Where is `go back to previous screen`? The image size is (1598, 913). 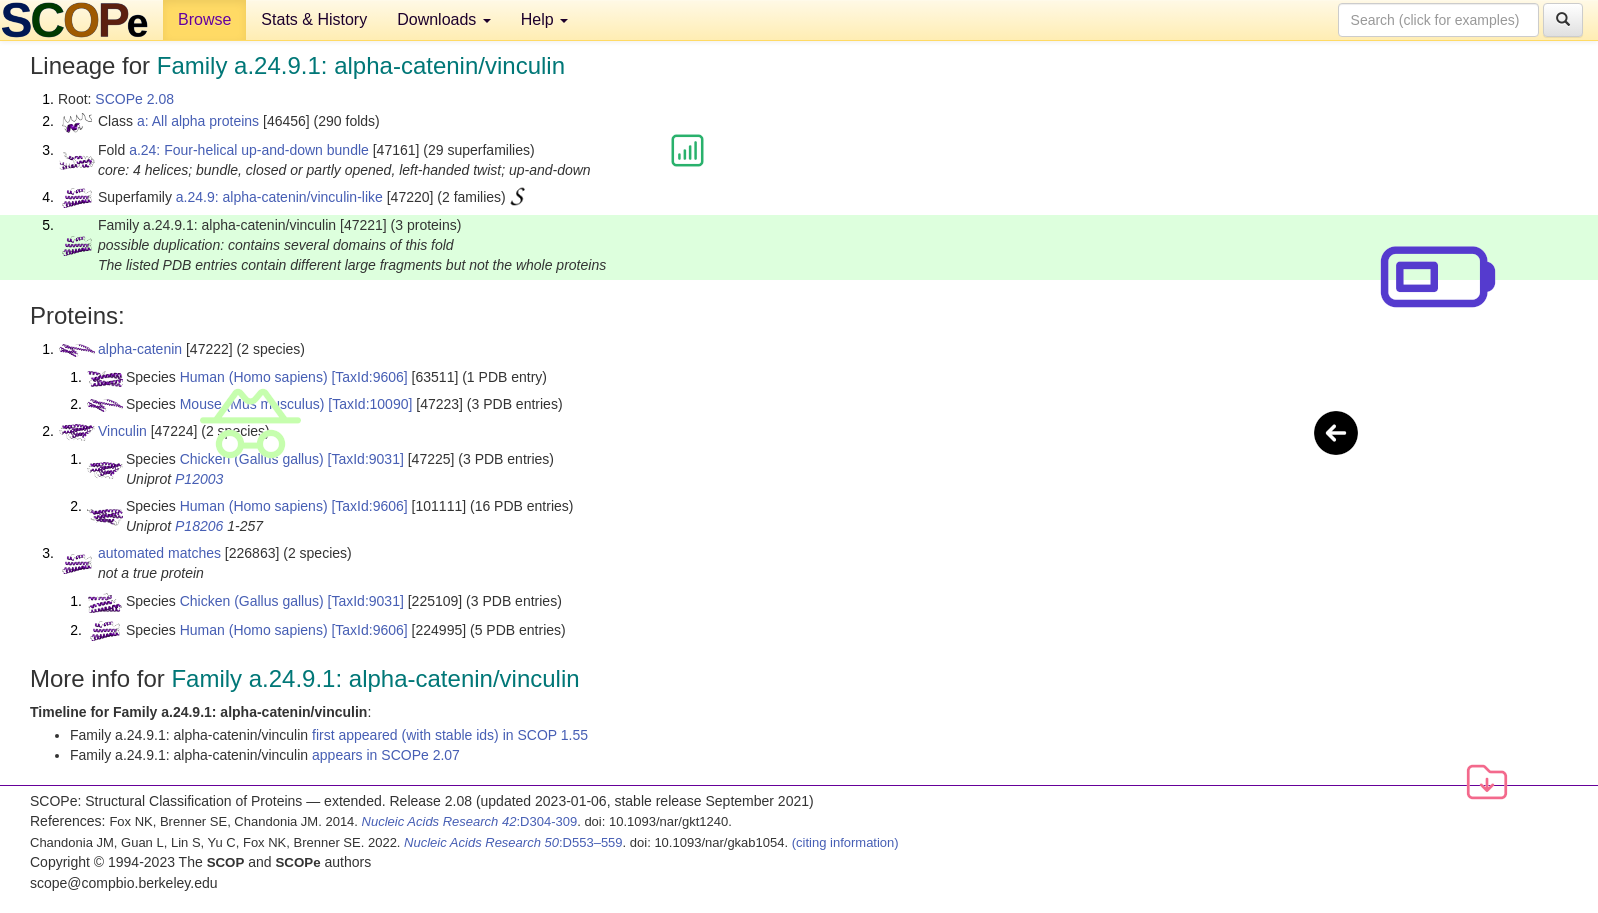
go back to previous screen is located at coordinates (1336, 433).